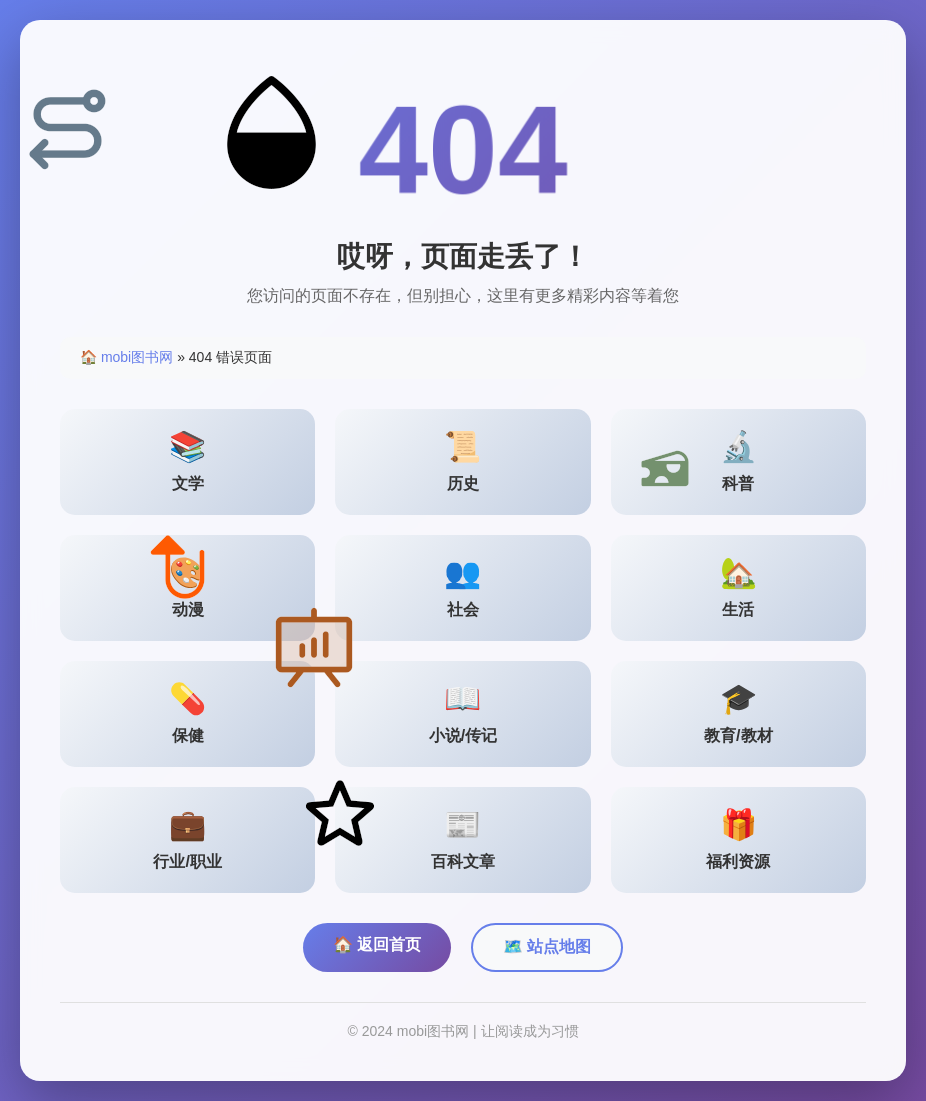  Describe the element at coordinates (665, 471) in the screenshot. I see `indicates dairy or cheese-related content` at that location.